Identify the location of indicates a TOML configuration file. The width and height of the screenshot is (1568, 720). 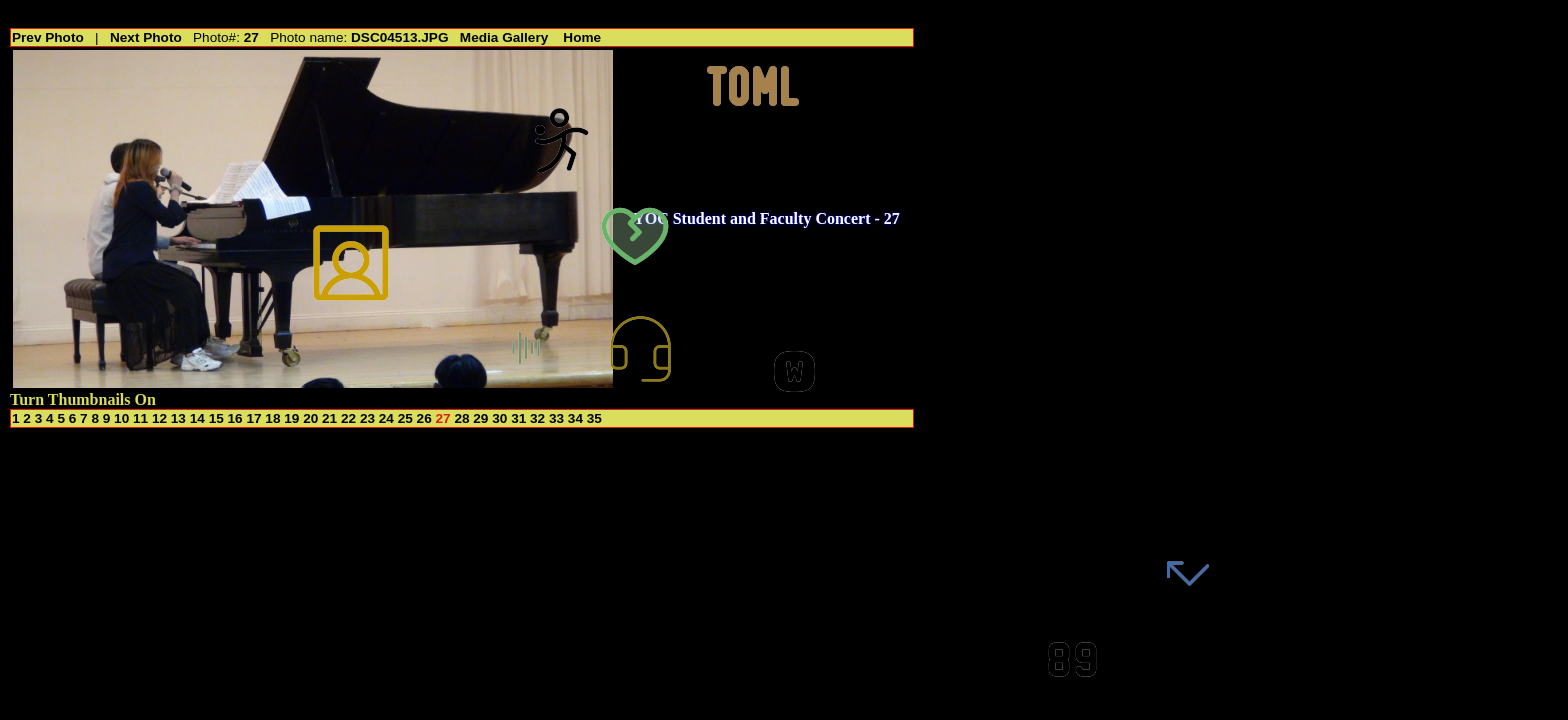
(753, 86).